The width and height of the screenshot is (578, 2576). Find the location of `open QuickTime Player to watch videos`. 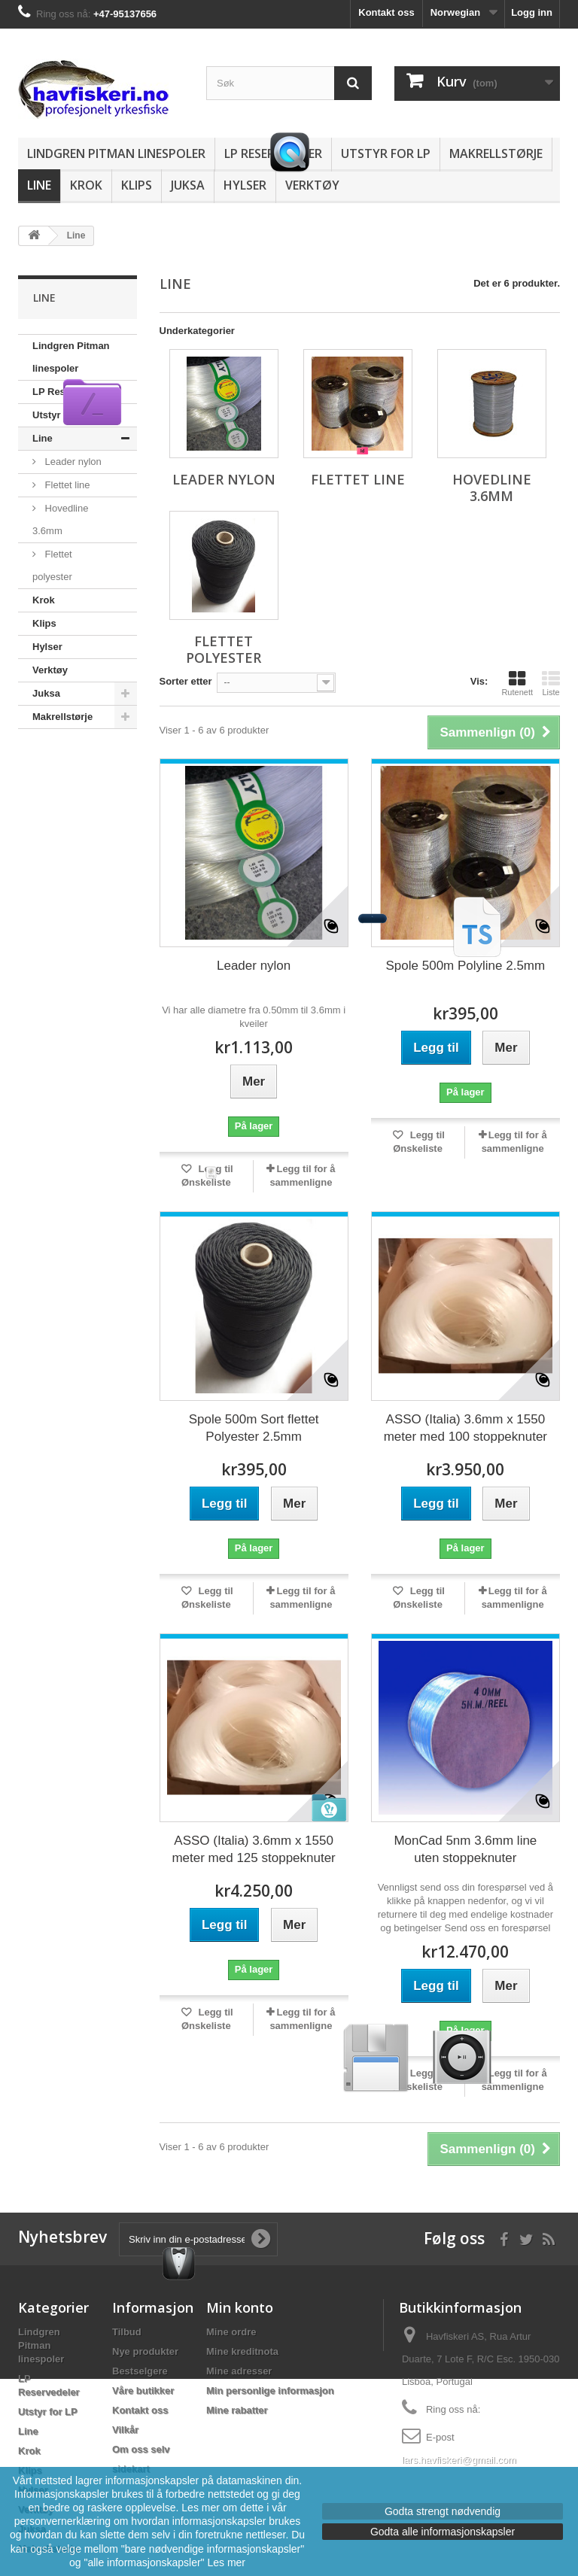

open QuickTime Player to watch videos is located at coordinates (290, 152).